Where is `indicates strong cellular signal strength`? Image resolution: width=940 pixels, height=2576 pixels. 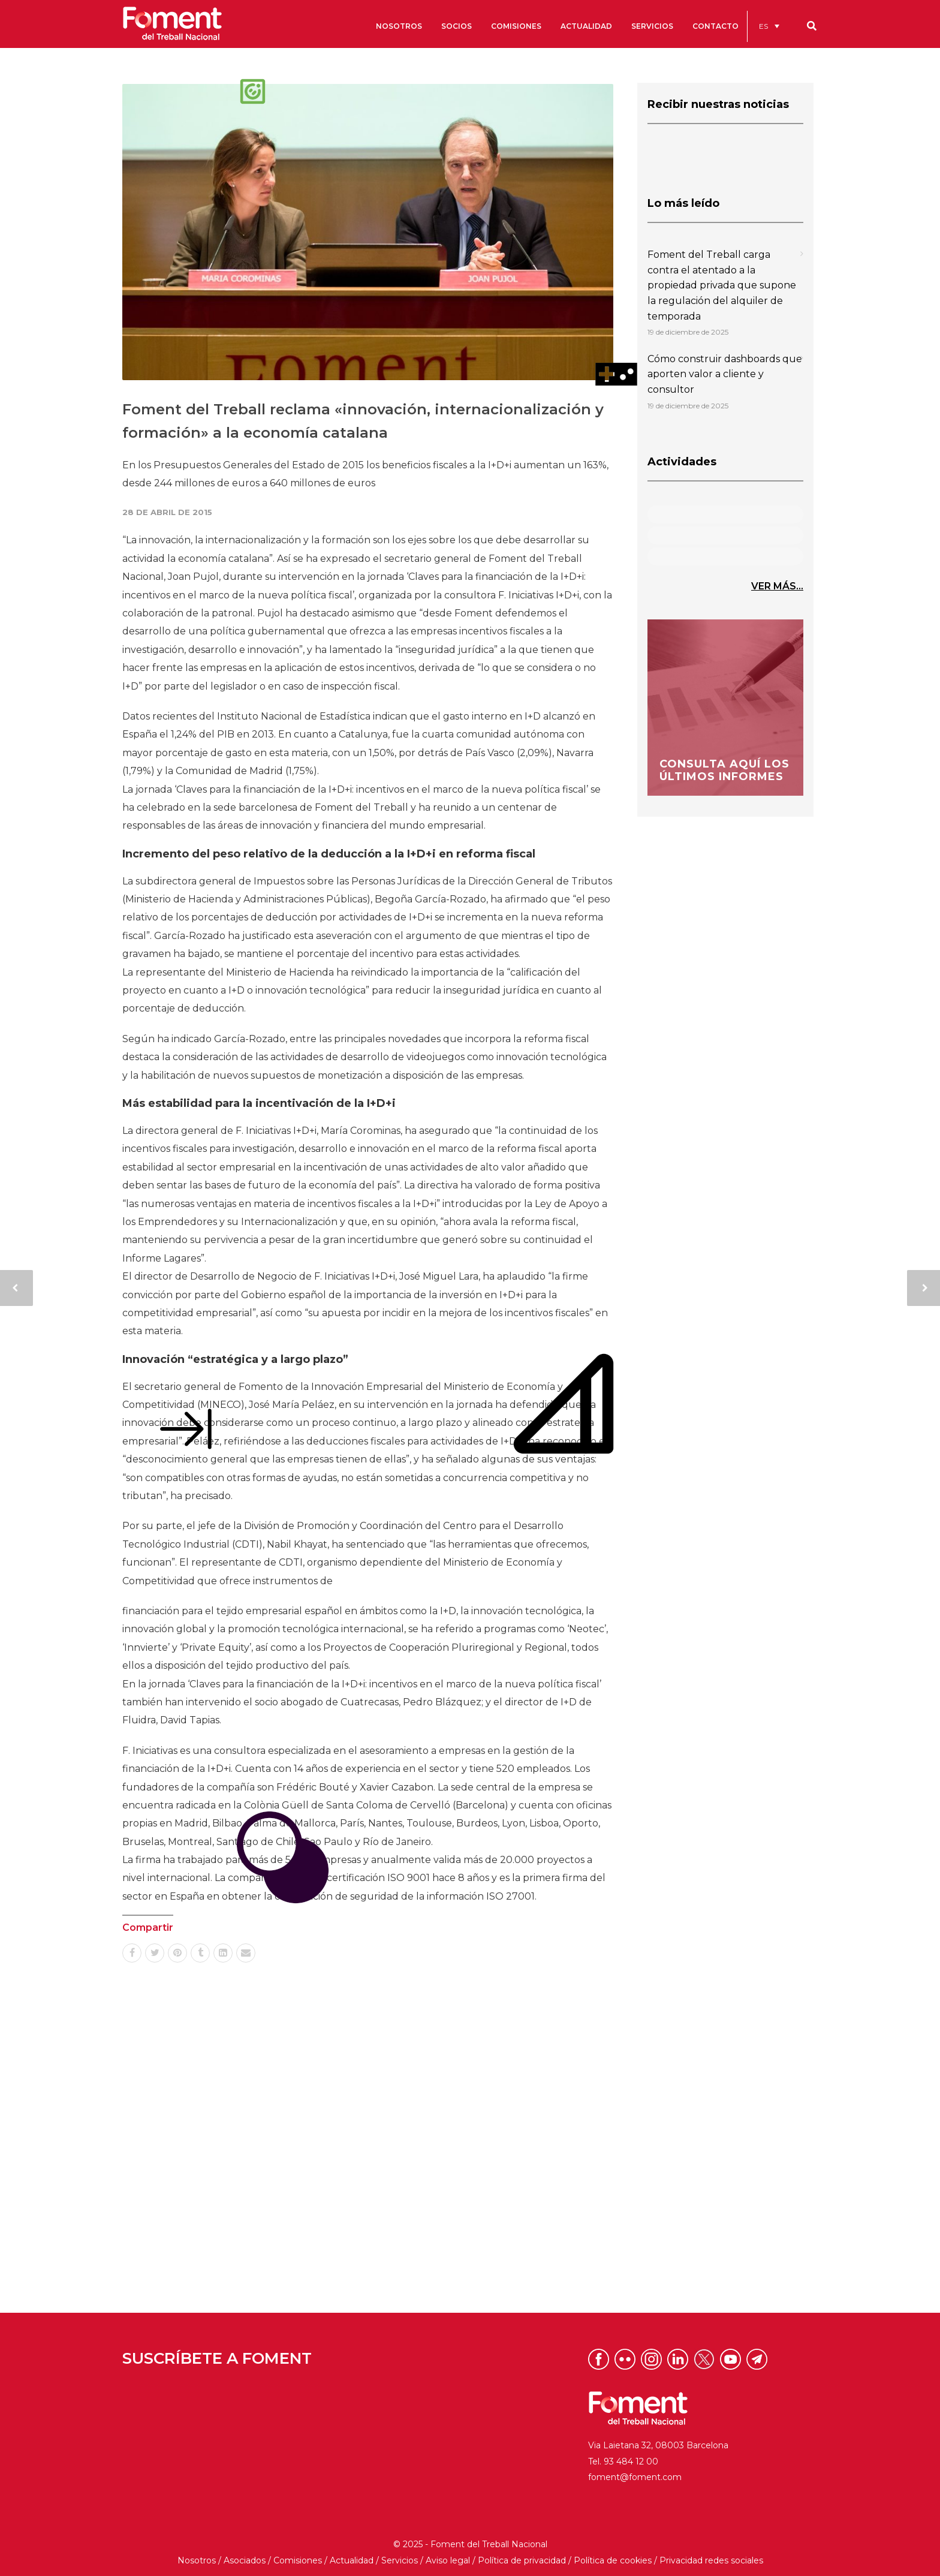
indicates strong cellular signal strength is located at coordinates (564, 1404).